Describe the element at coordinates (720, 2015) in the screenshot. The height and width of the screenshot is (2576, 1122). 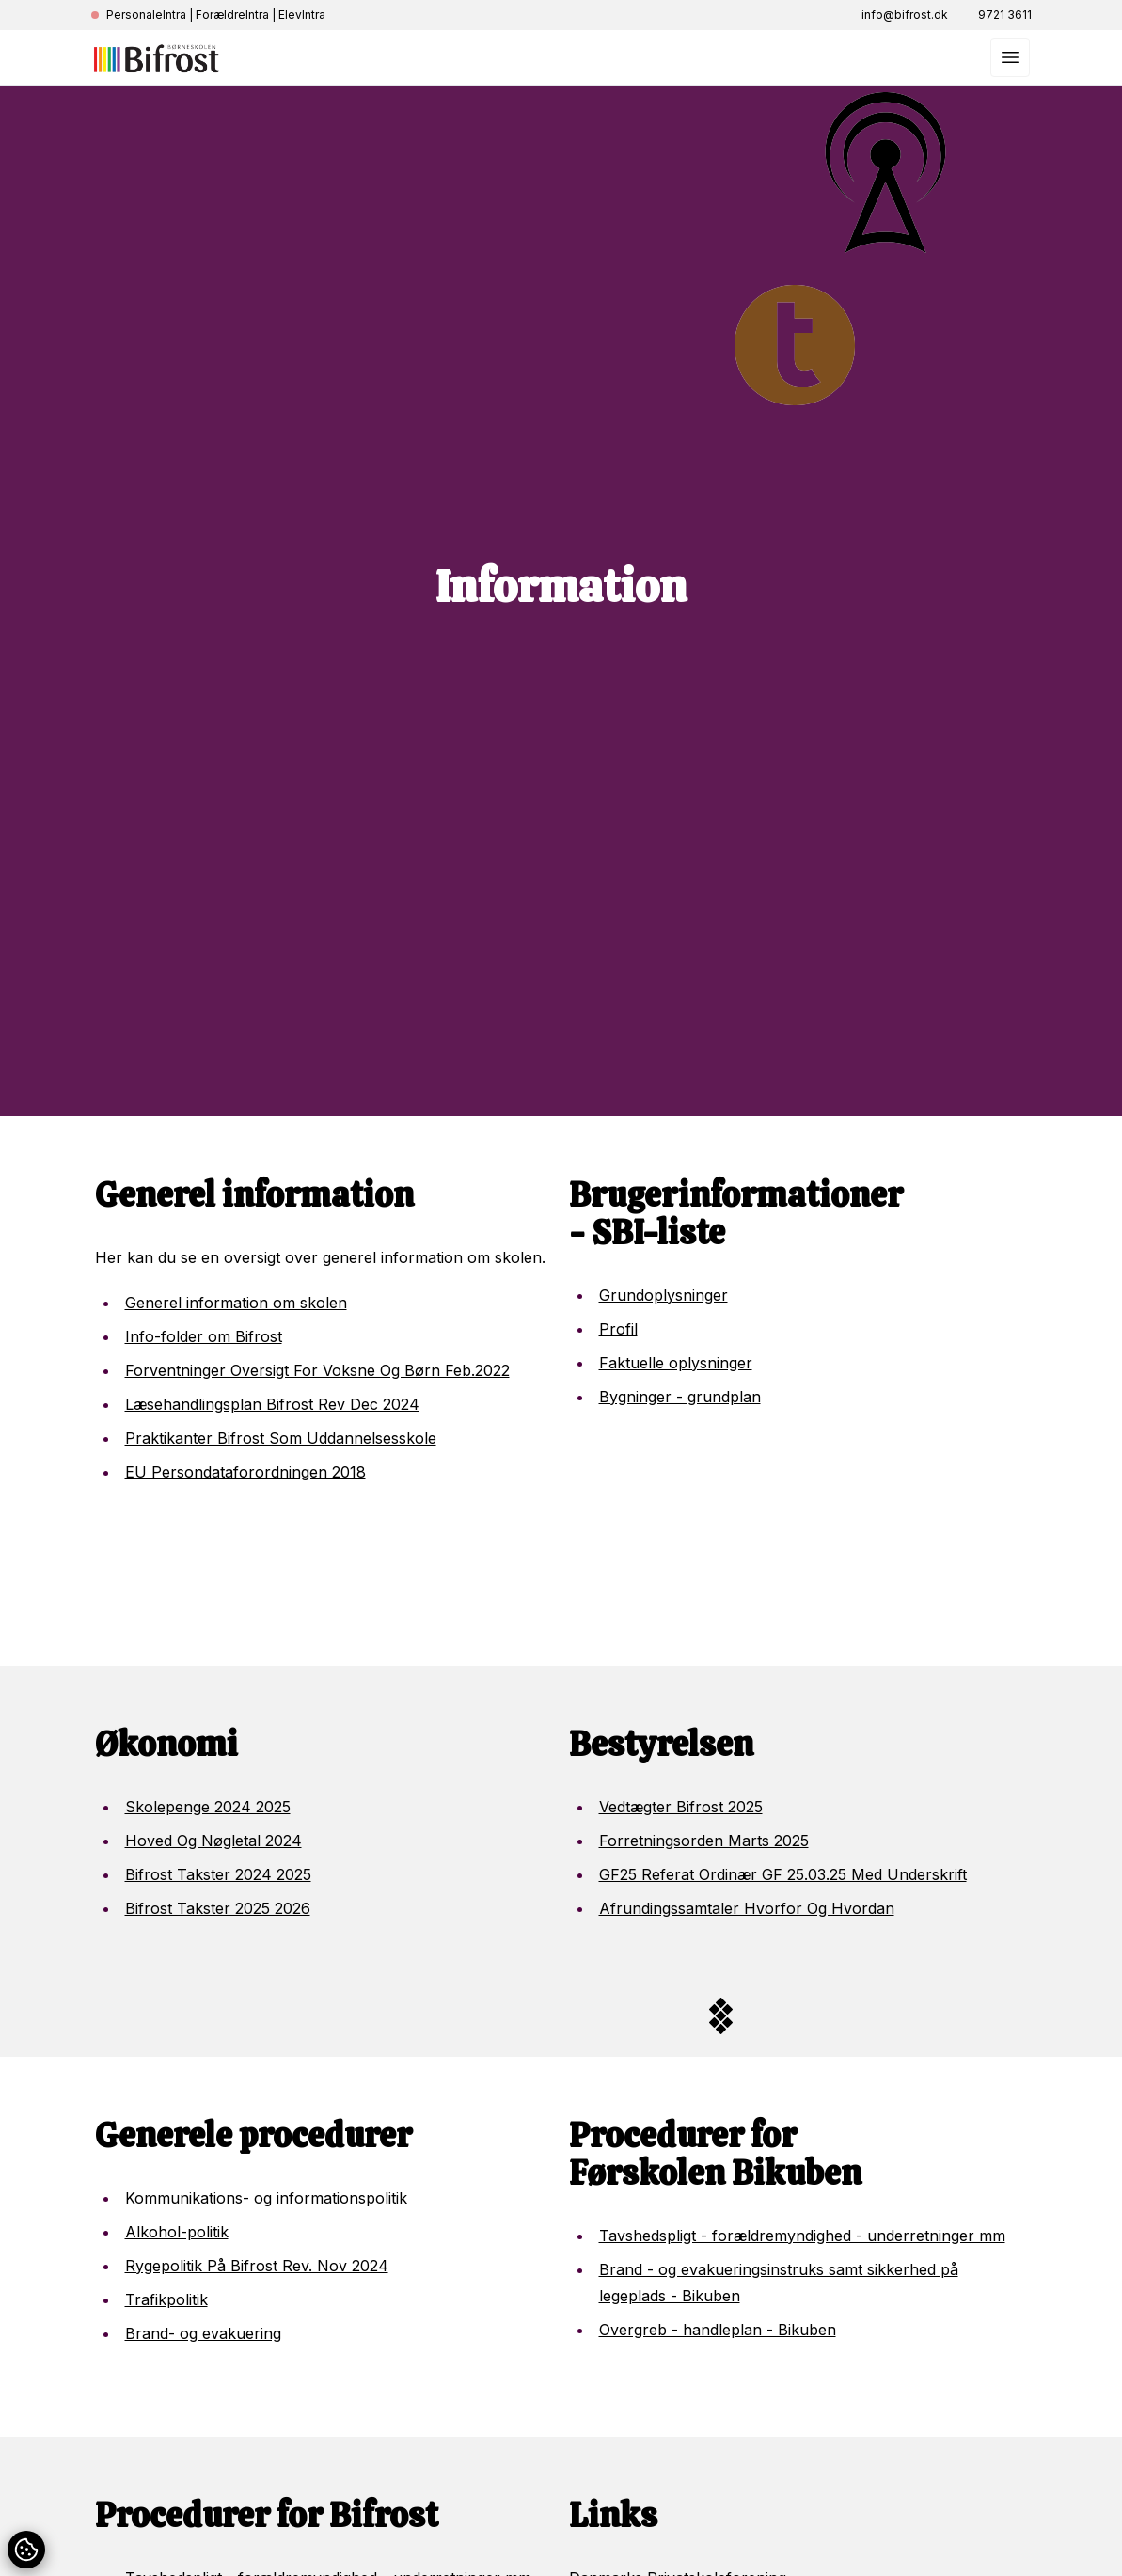
I see `open the Setapp app subscription service` at that location.